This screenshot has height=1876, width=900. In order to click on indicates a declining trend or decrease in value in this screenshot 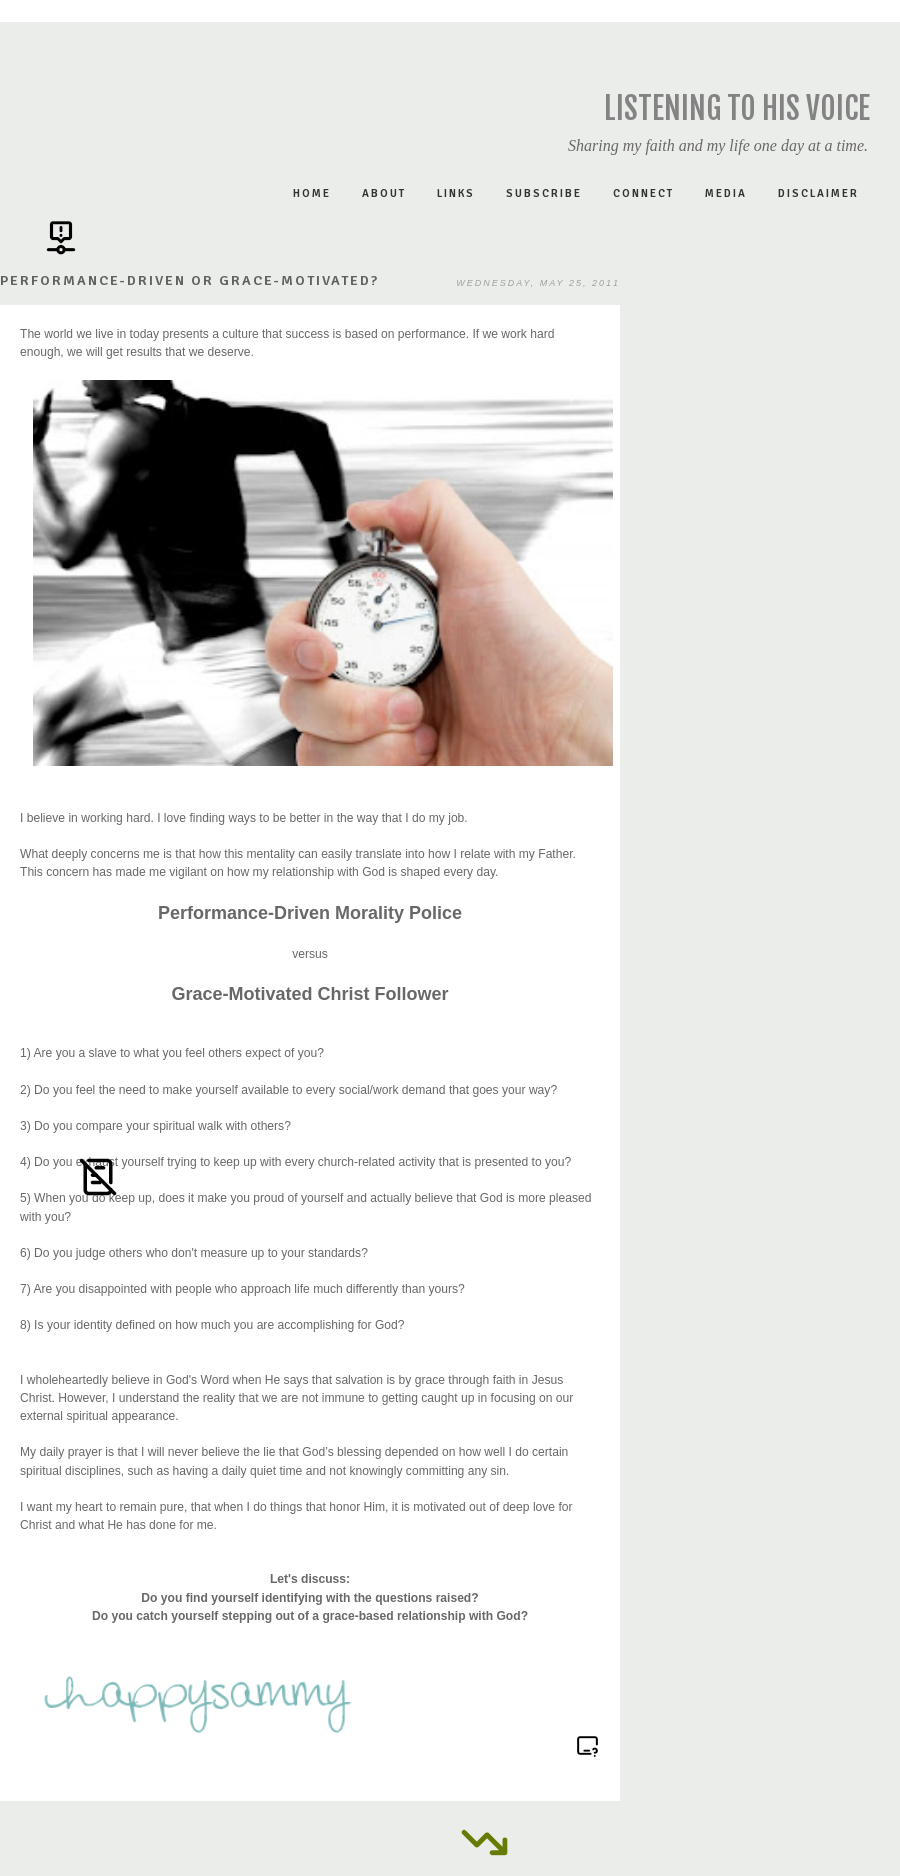, I will do `click(484, 1842)`.